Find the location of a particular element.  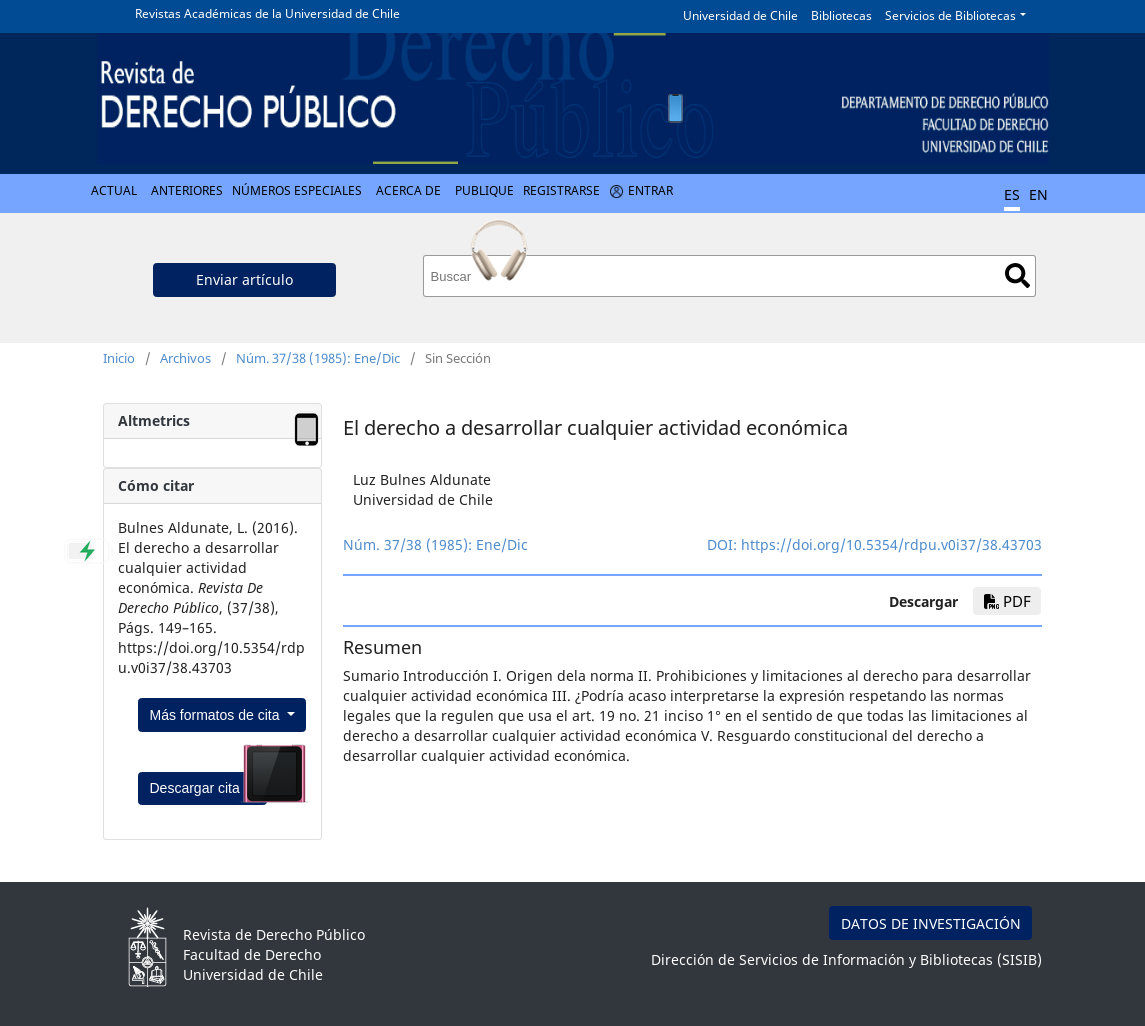

apple airpods max headphones is located at coordinates (499, 250).